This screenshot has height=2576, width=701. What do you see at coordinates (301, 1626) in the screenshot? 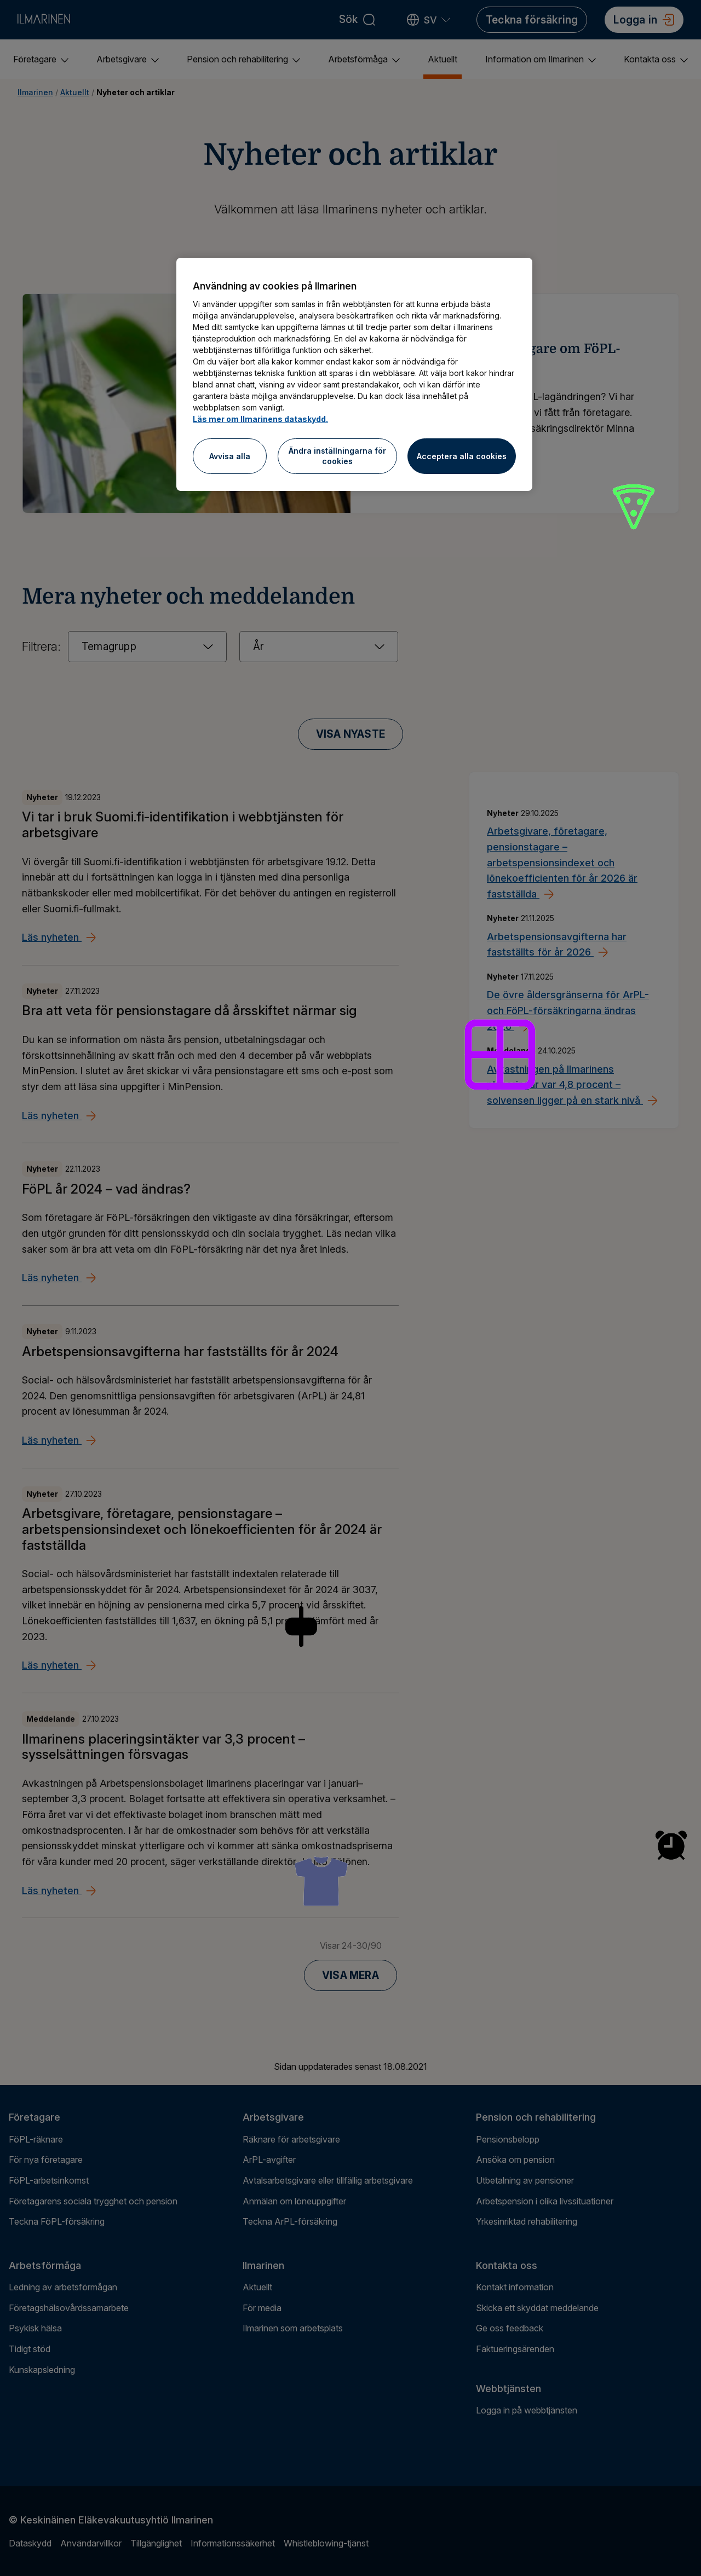
I see `center align content horizontally` at bounding box center [301, 1626].